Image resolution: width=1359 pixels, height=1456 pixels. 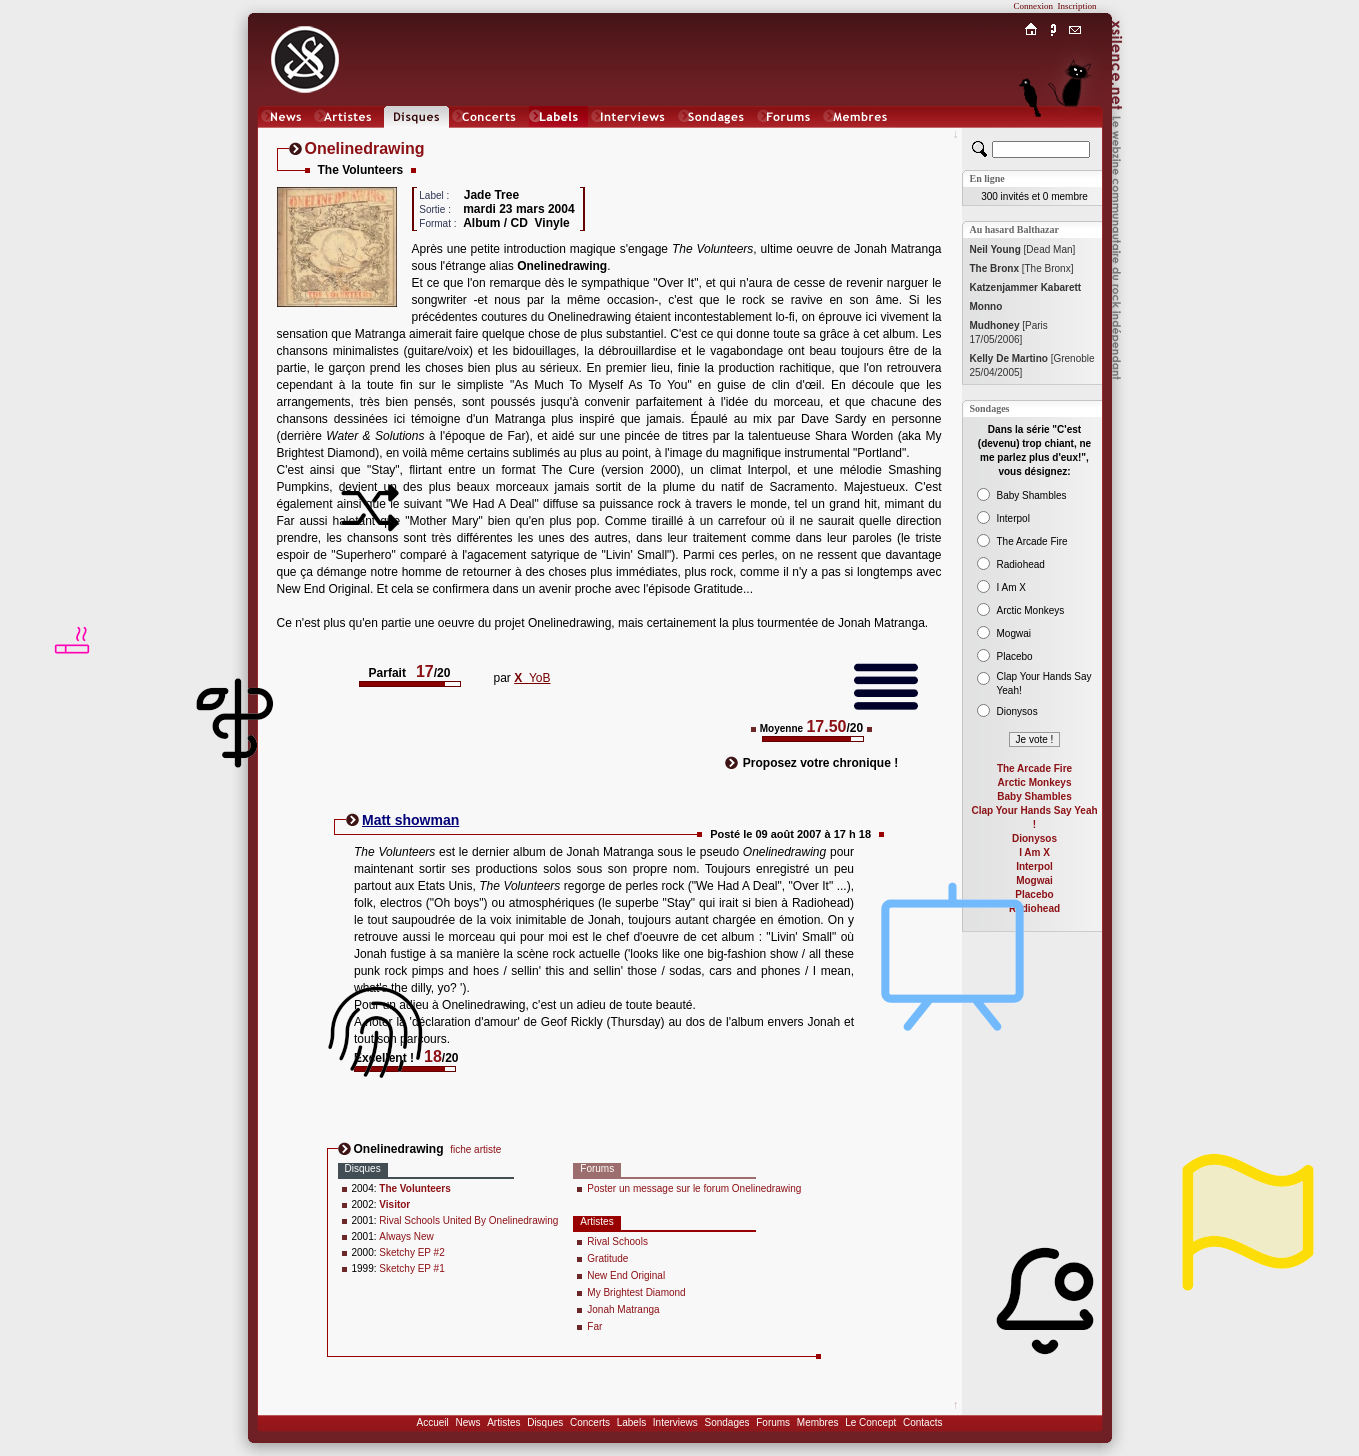 What do you see at coordinates (886, 688) in the screenshot?
I see `justify text alignment` at bounding box center [886, 688].